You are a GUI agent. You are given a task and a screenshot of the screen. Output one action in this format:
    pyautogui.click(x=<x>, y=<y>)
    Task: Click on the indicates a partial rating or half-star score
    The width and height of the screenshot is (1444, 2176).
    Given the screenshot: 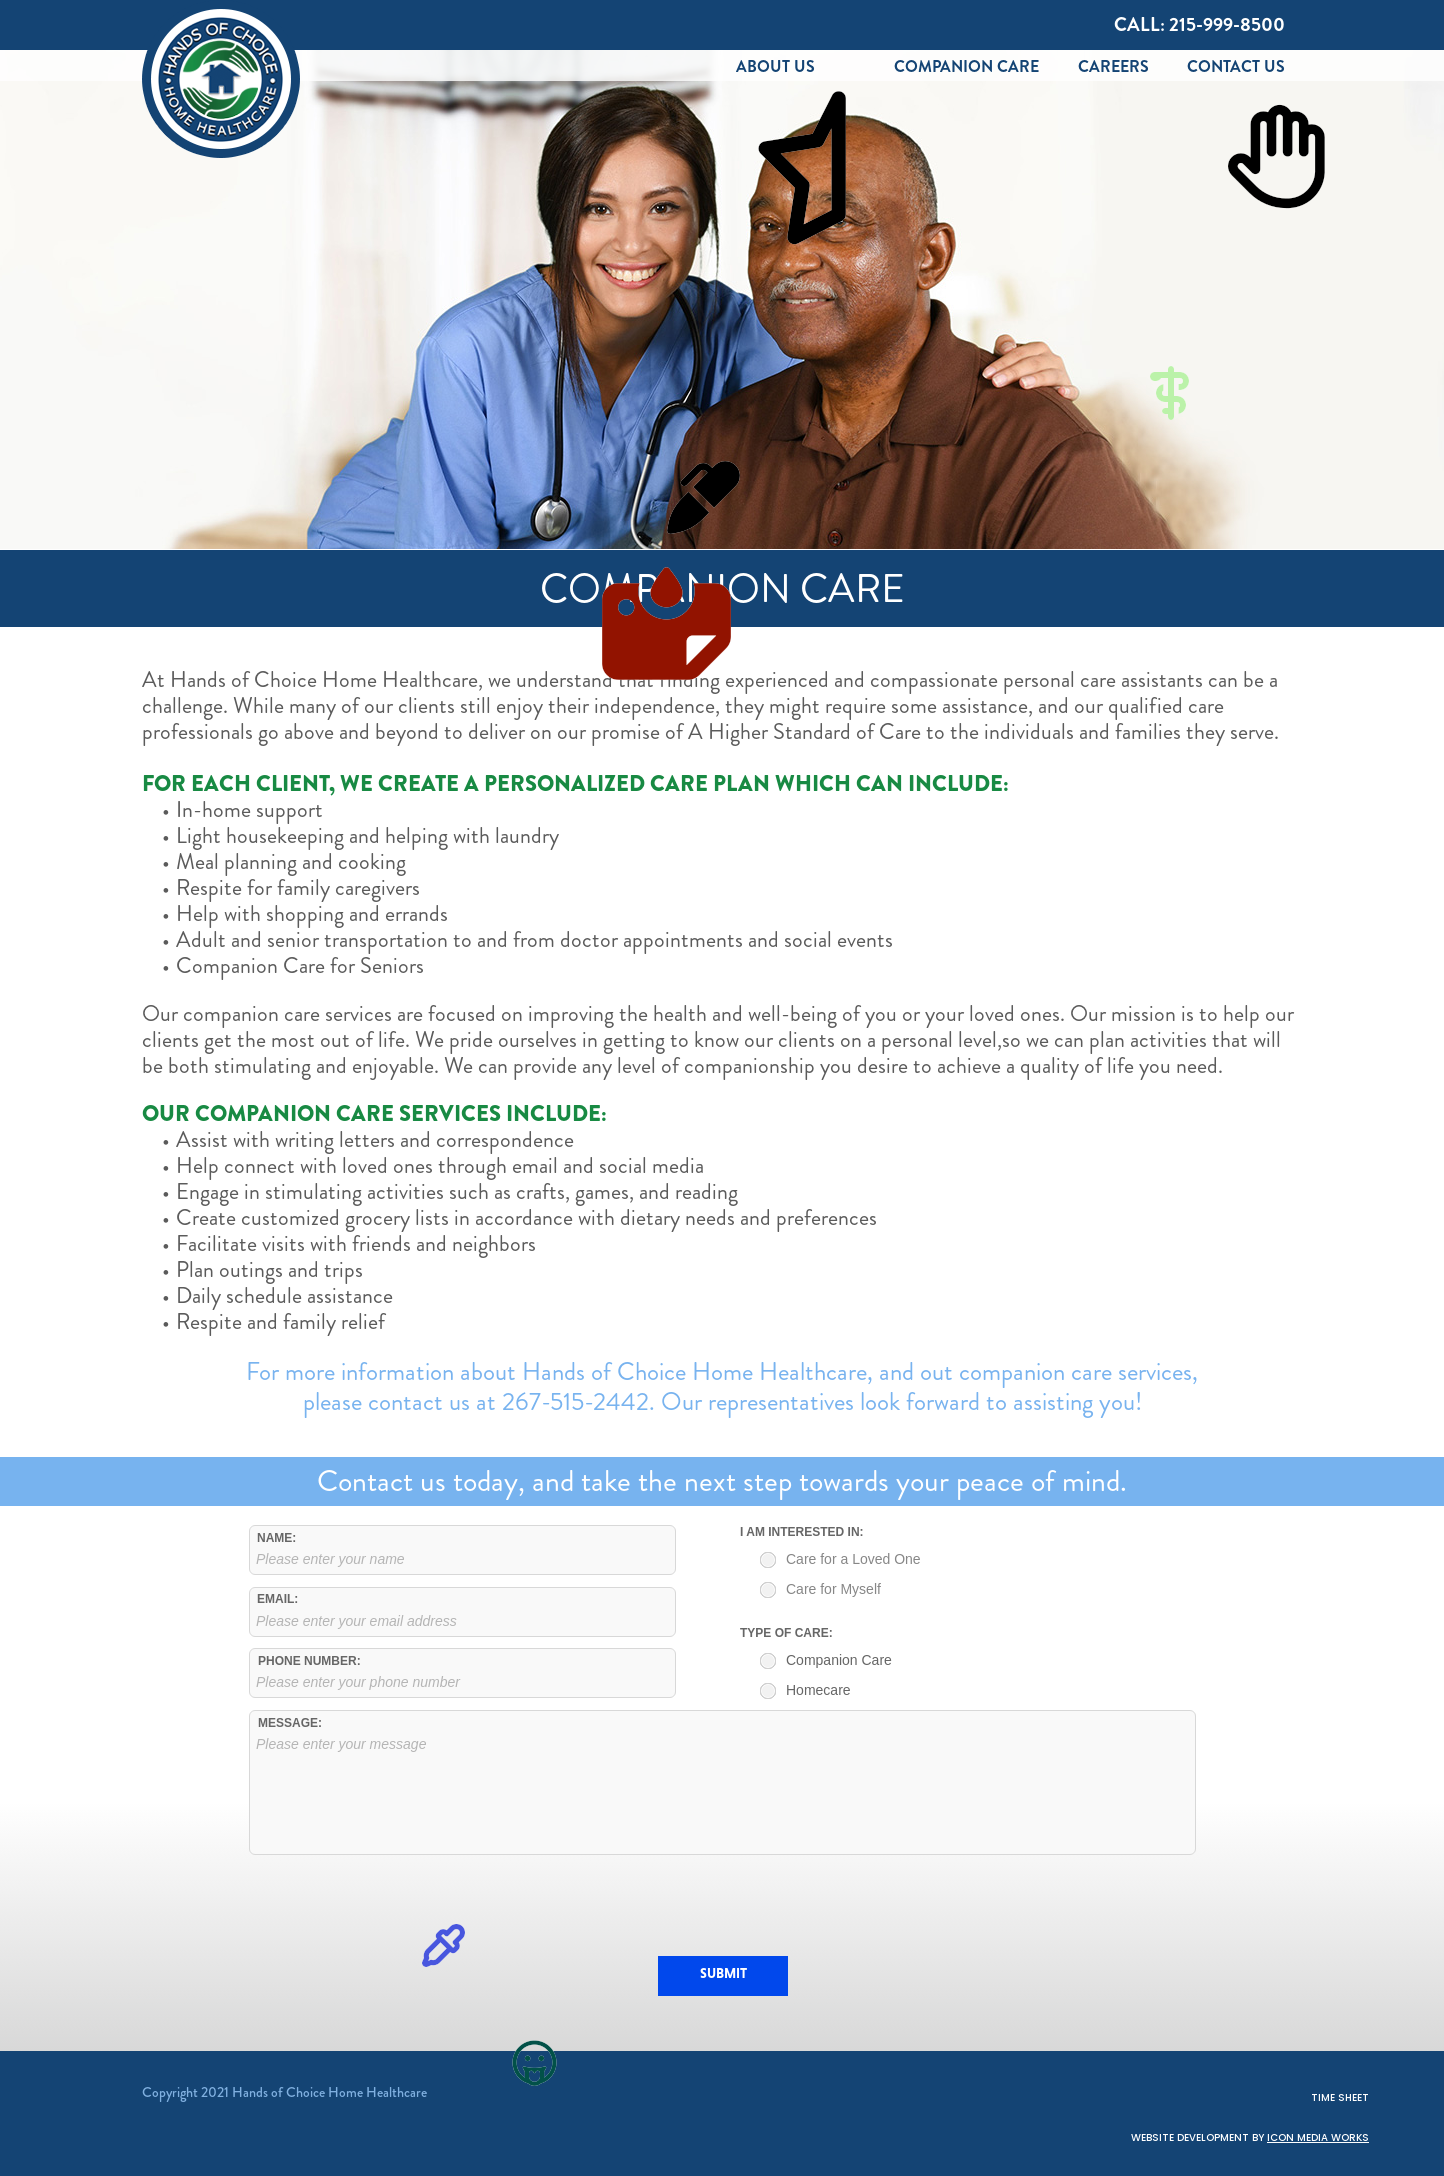 What is the action you would take?
    pyautogui.click(x=841, y=173)
    